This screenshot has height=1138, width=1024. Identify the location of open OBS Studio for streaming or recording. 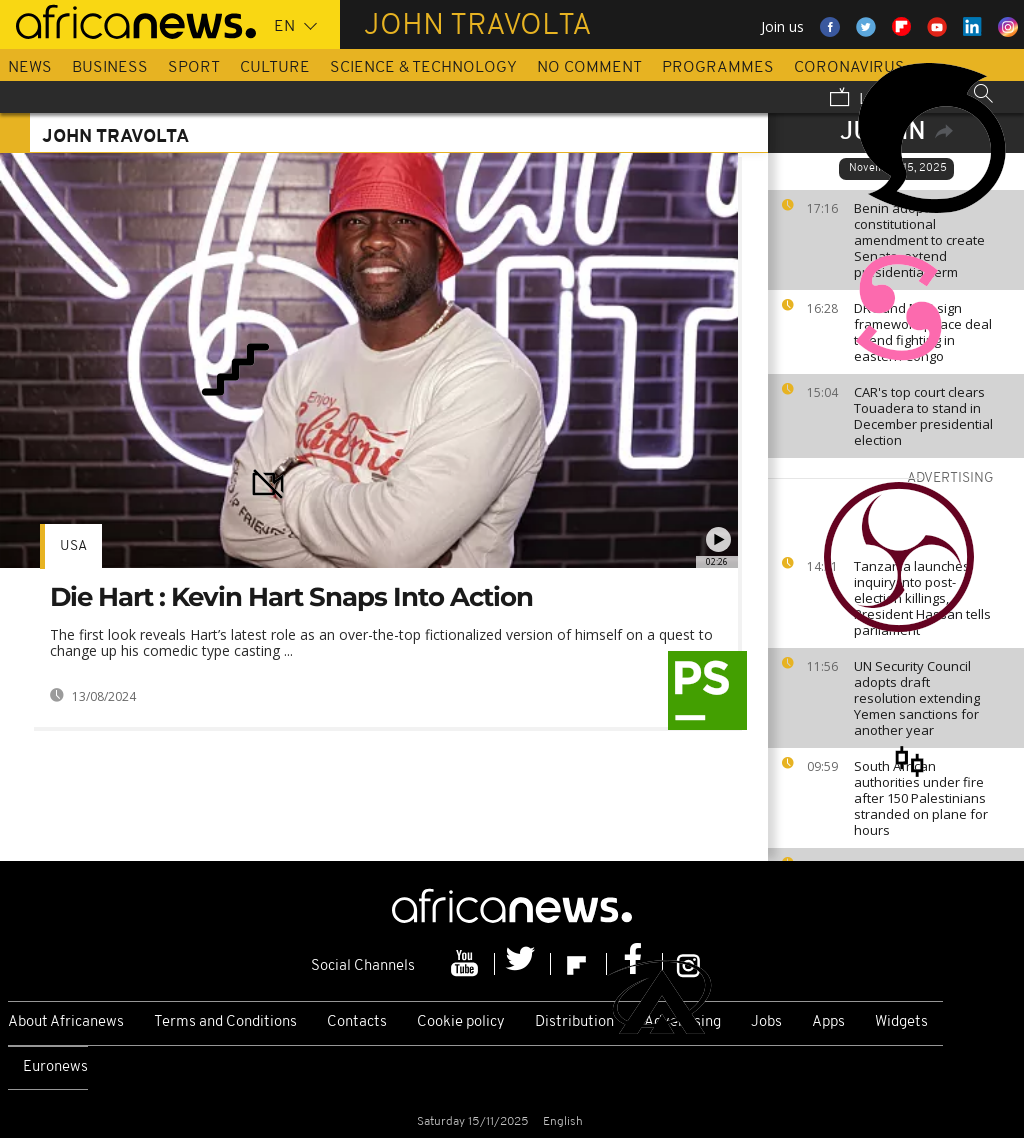
(899, 557).